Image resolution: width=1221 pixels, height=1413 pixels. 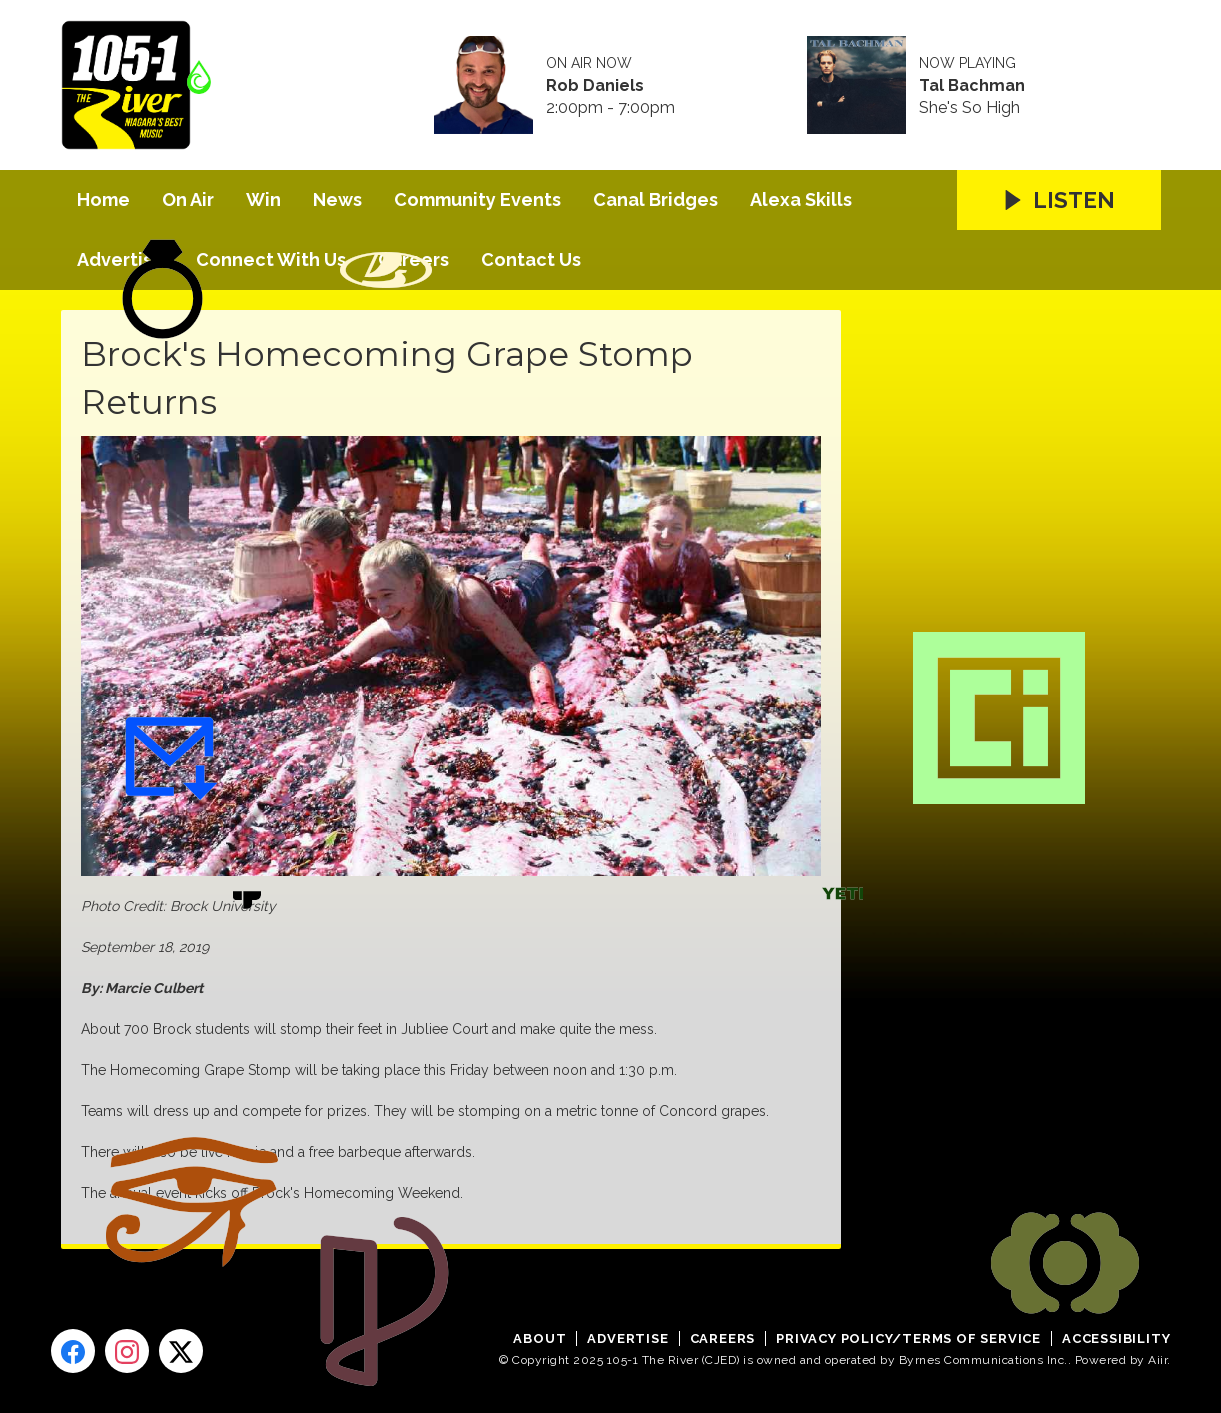 What do you see at coordinates (169, 756) in the screenshot?
I see `download email or message` at bounding box center [169, 756].